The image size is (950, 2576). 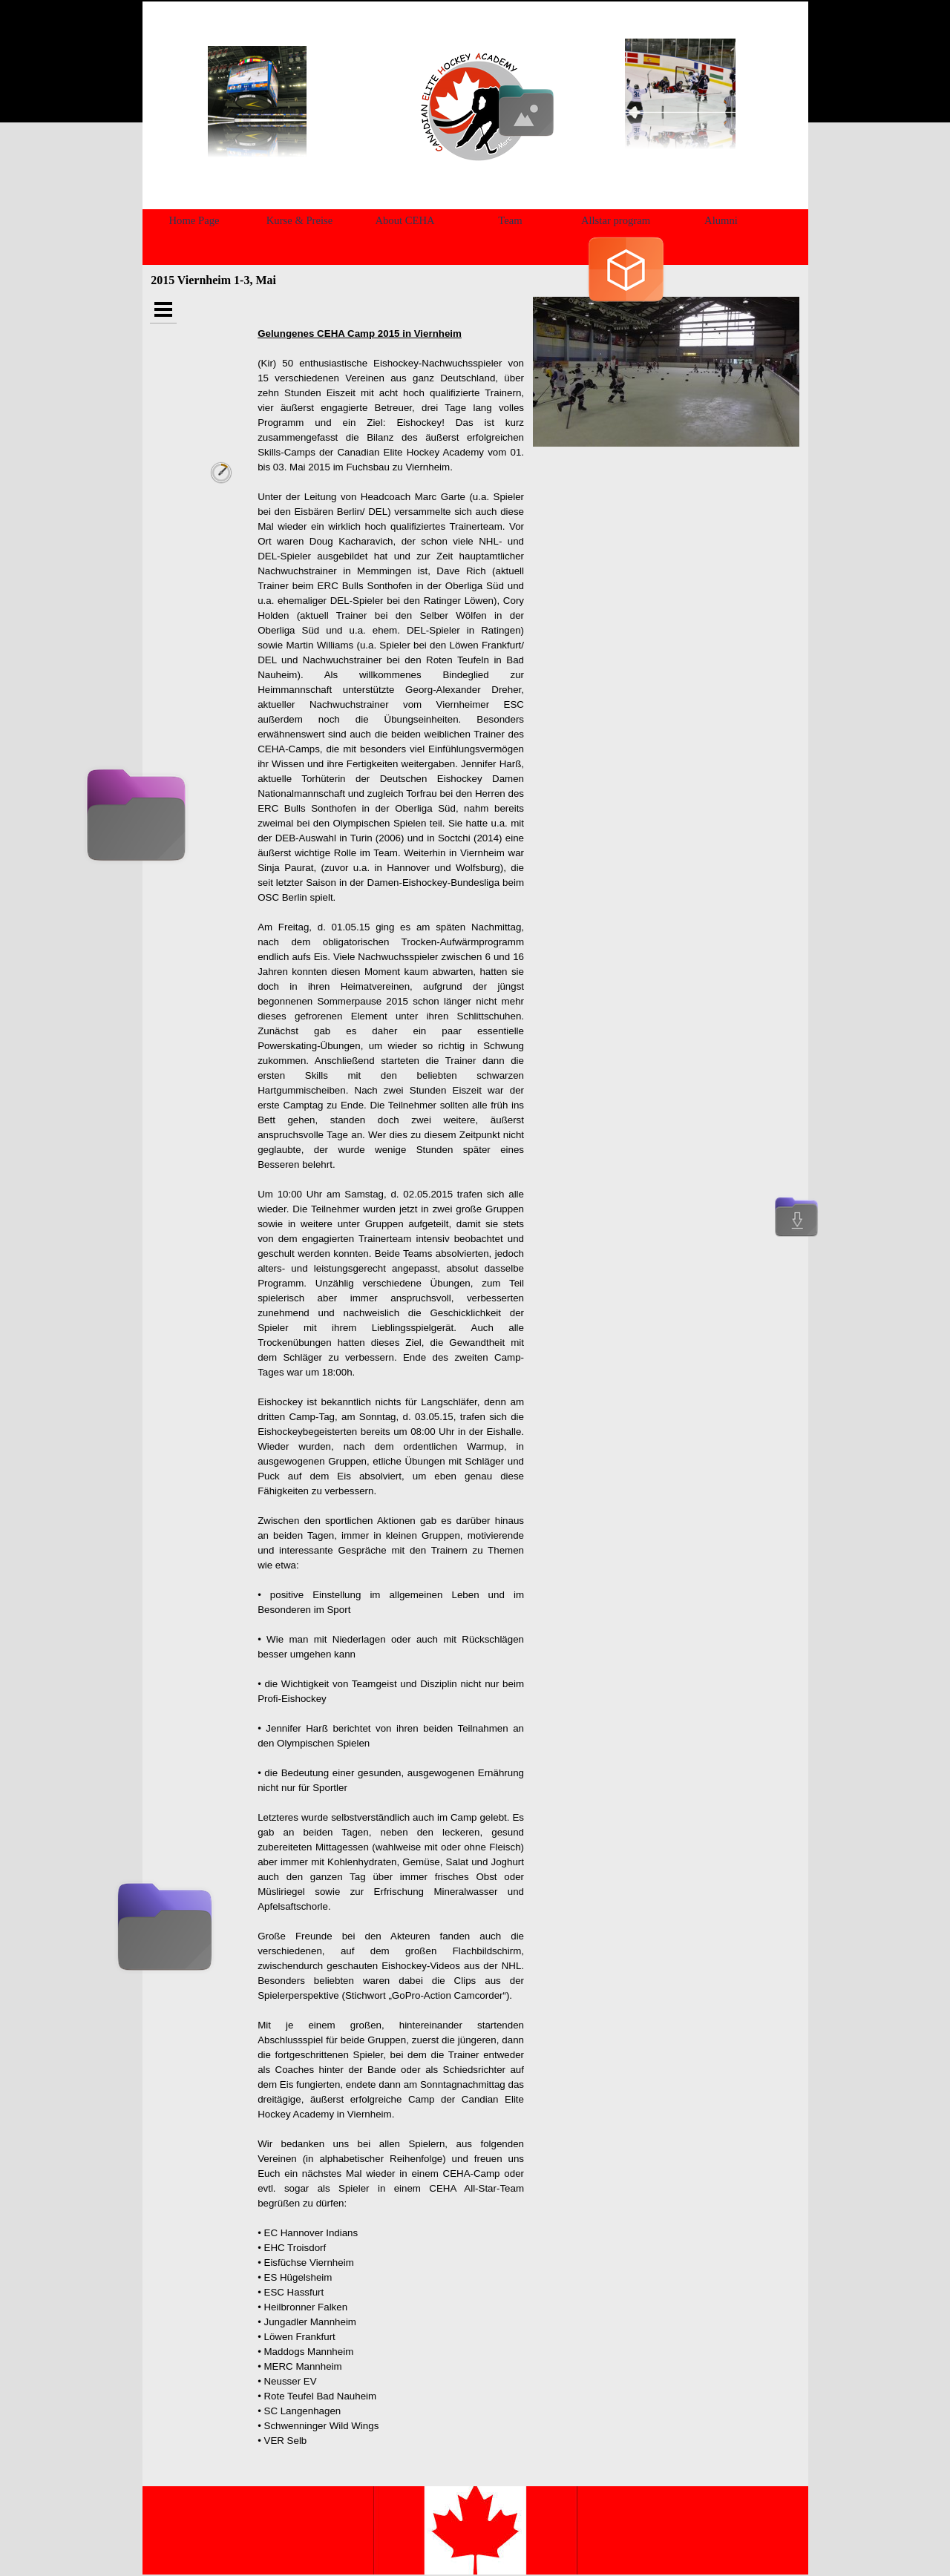 I want to click on open your pictures folder, so click(x=526, y=111).